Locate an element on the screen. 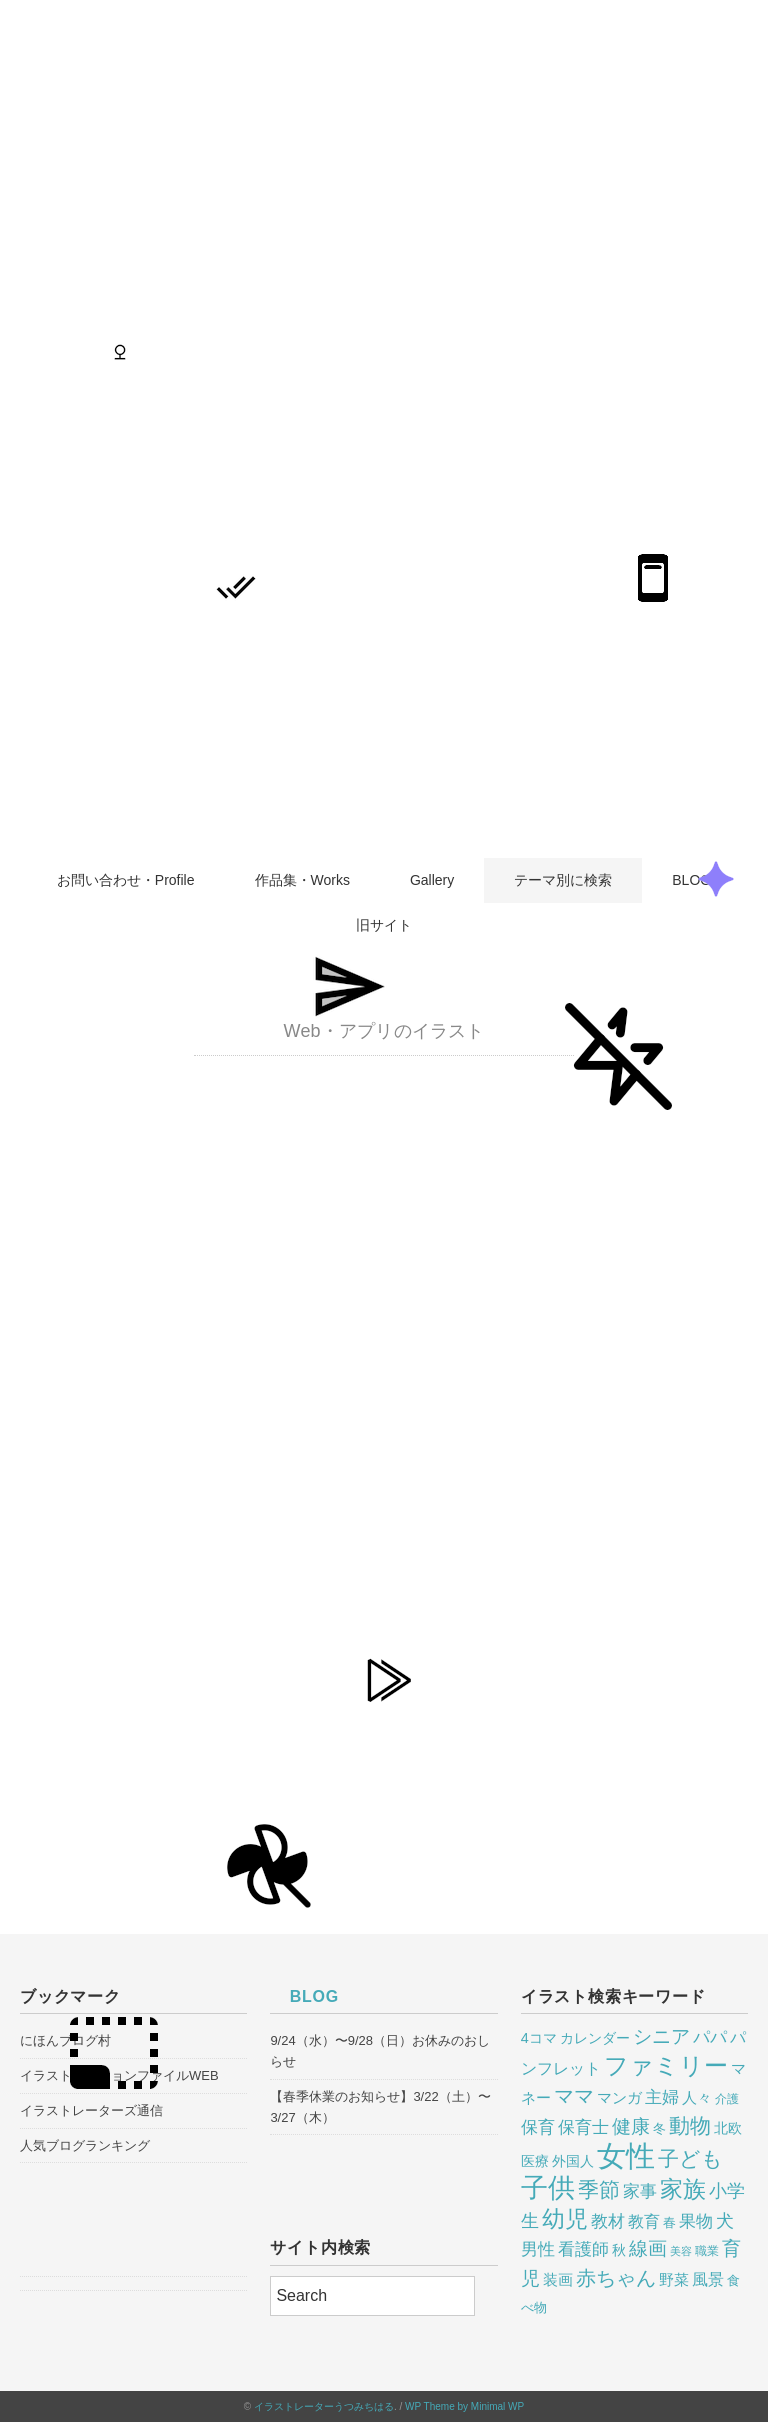 The height and width of the screenshot is (2422, 768). decorative or playful element indicating a fun/casual feature is located at coordinates (270, 1867).